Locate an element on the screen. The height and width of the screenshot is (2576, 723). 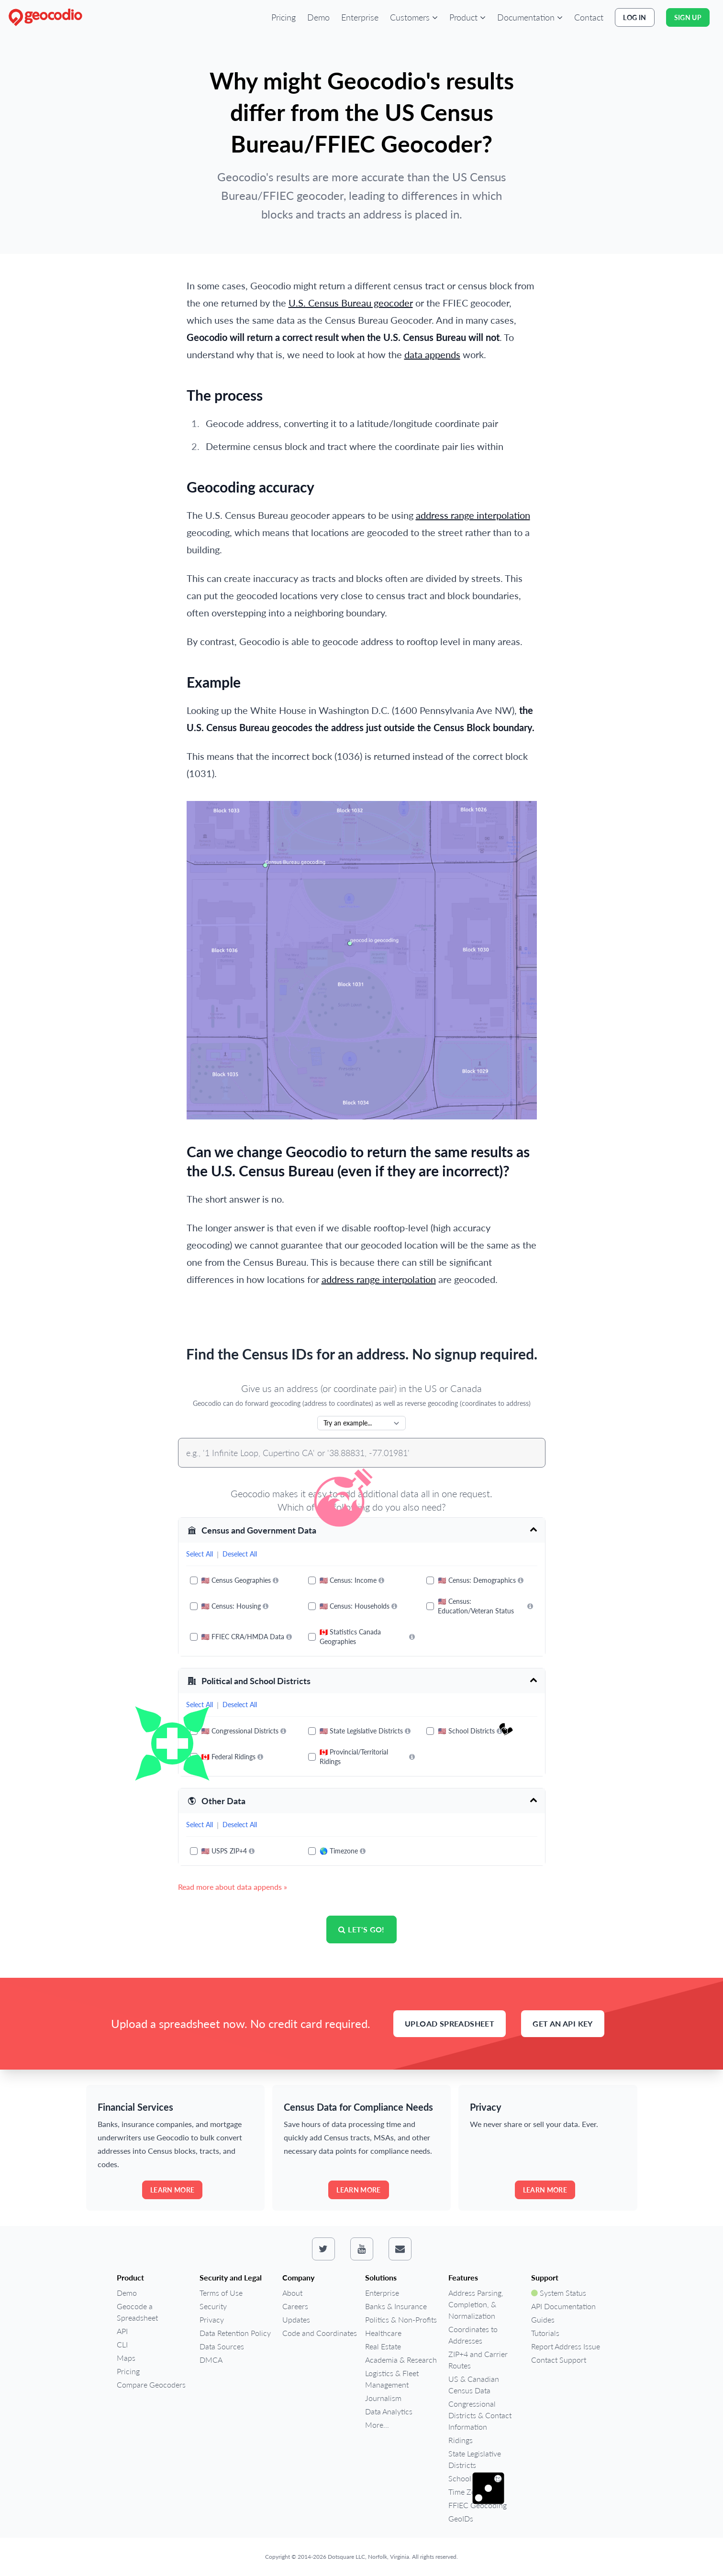
roll the dice or randomize is located at coordinates (488, 2488).